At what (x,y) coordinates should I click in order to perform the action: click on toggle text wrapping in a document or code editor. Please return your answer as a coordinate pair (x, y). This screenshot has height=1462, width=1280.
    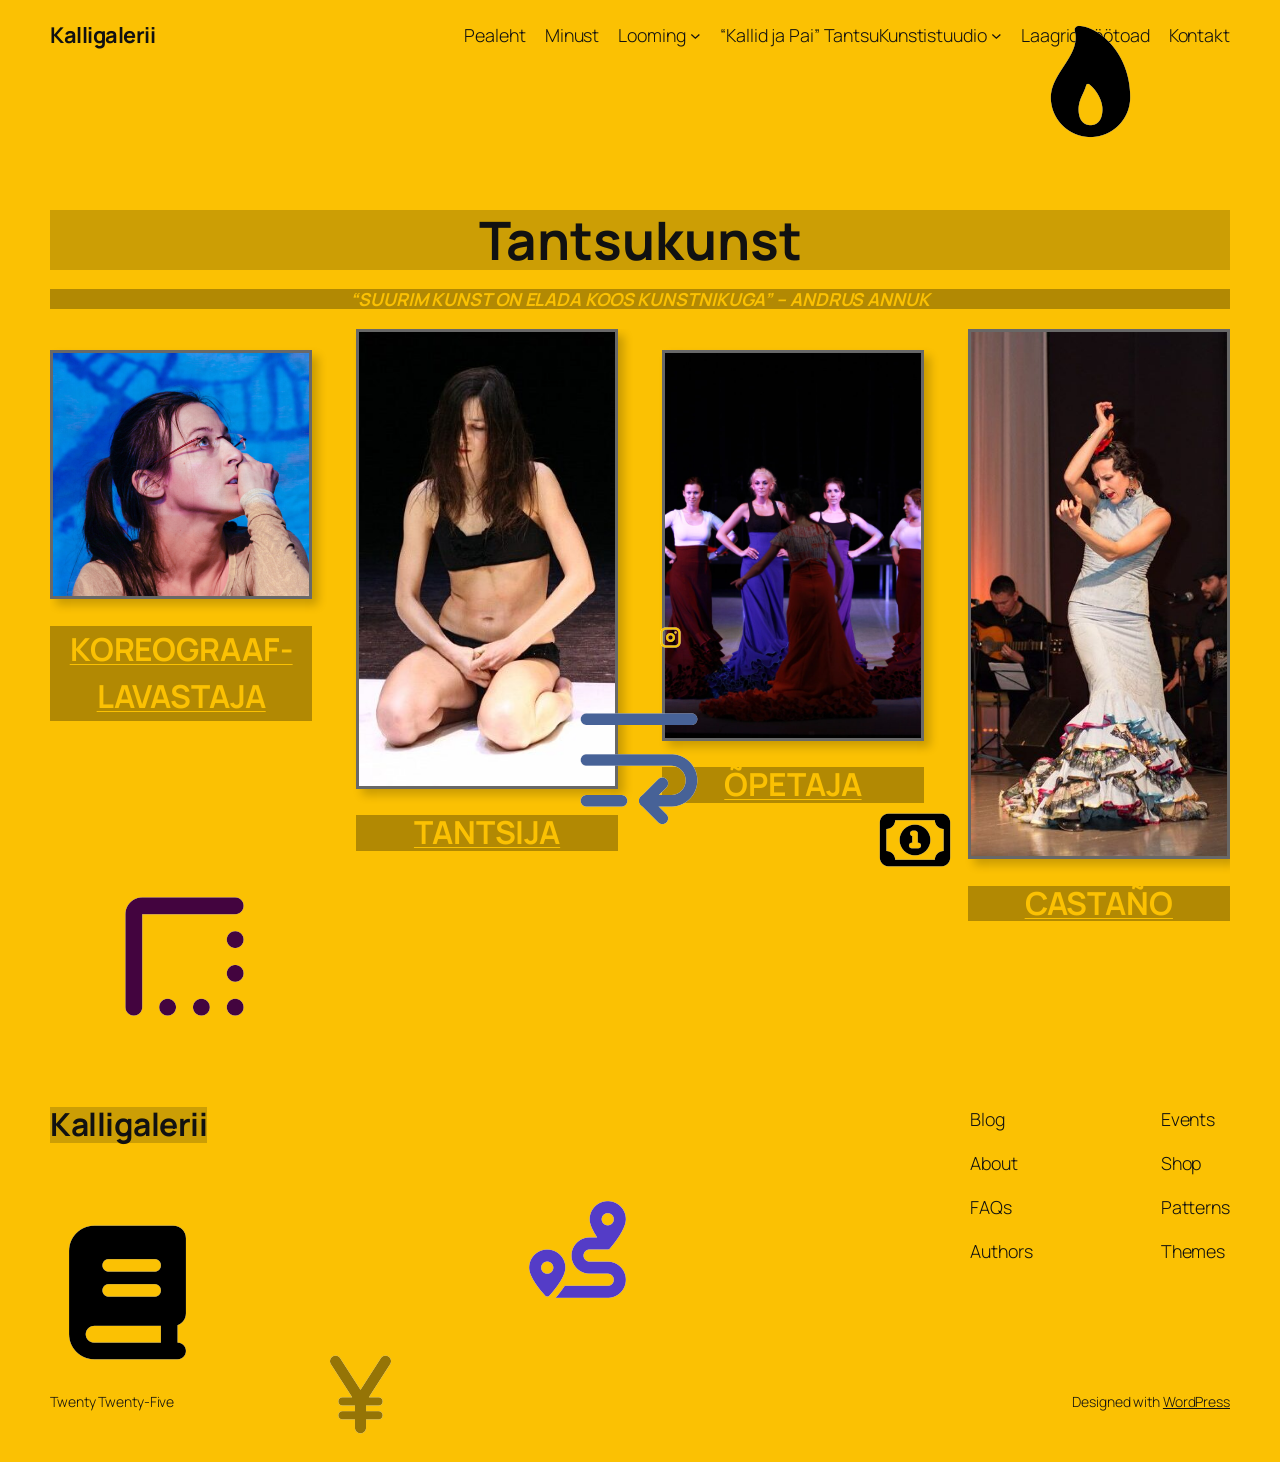
    Looking at the image, I should click on (639, 760).